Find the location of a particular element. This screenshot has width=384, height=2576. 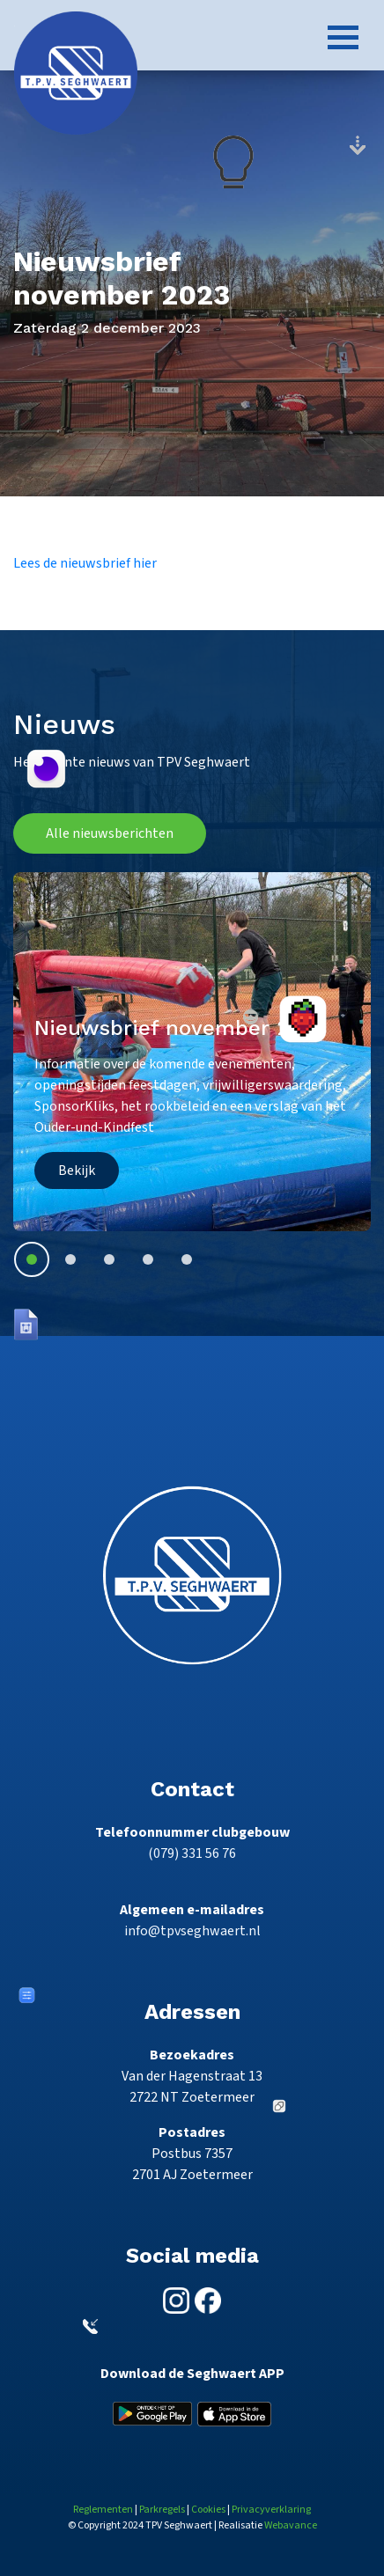

a Microsoft Visio diagram file is located at coordinates (26, 1325).